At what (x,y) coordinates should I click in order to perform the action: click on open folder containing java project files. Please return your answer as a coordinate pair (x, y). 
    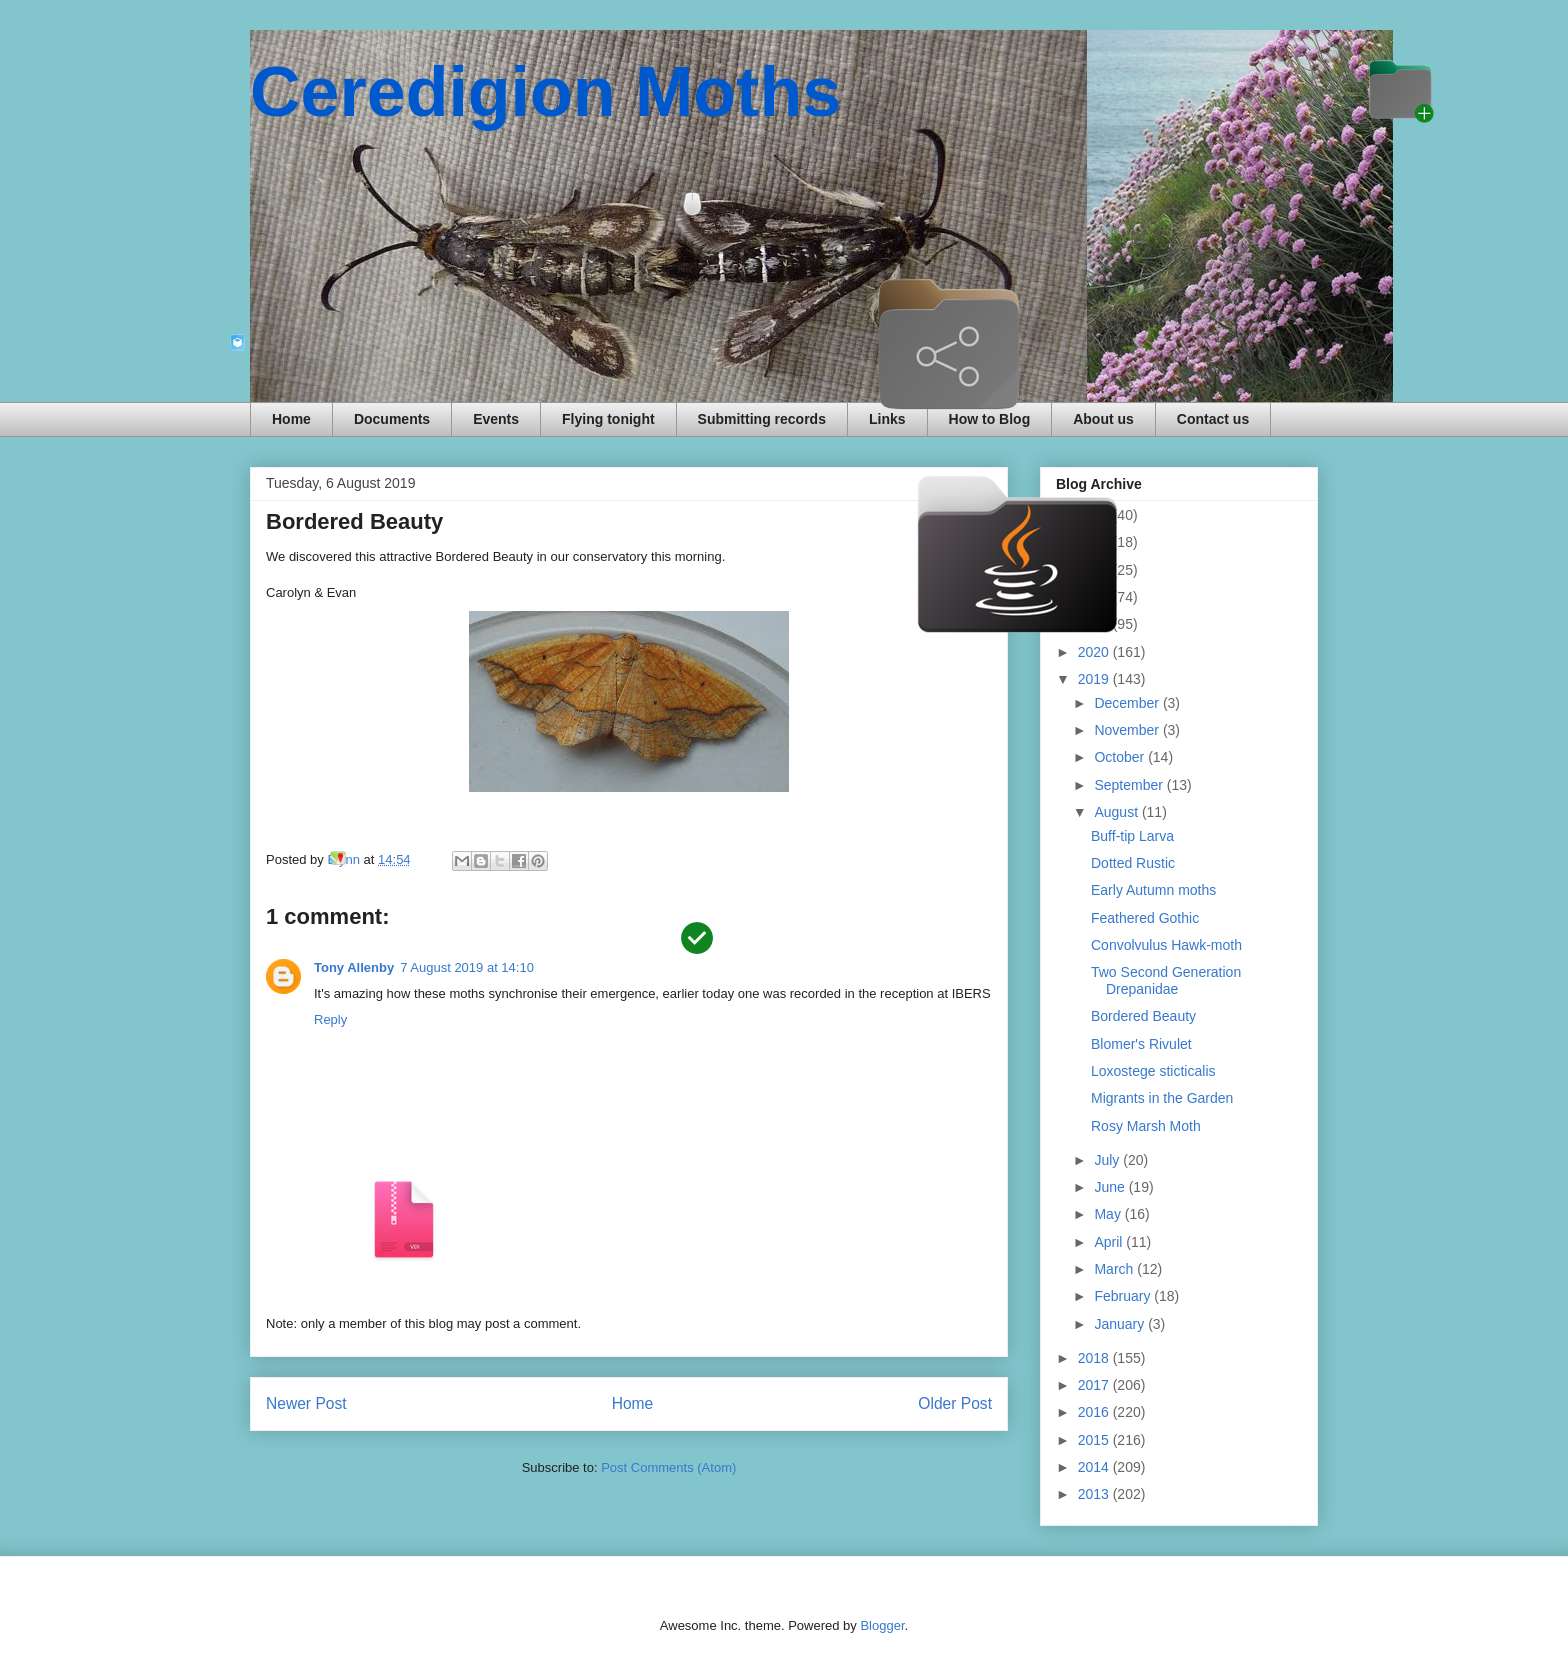
    Looking at the image, I should click on (1016, 559).